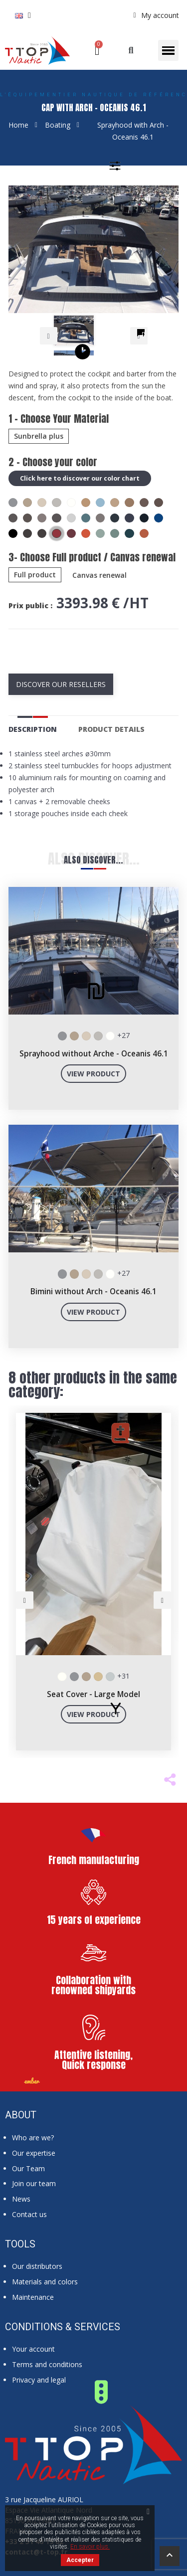 The height and width of the screenshot is (2576, 187). What do you see at coordinates (45, 1522) in the screenshot?
I see `food category or restaurant section` at bounding box center [45, 1522].